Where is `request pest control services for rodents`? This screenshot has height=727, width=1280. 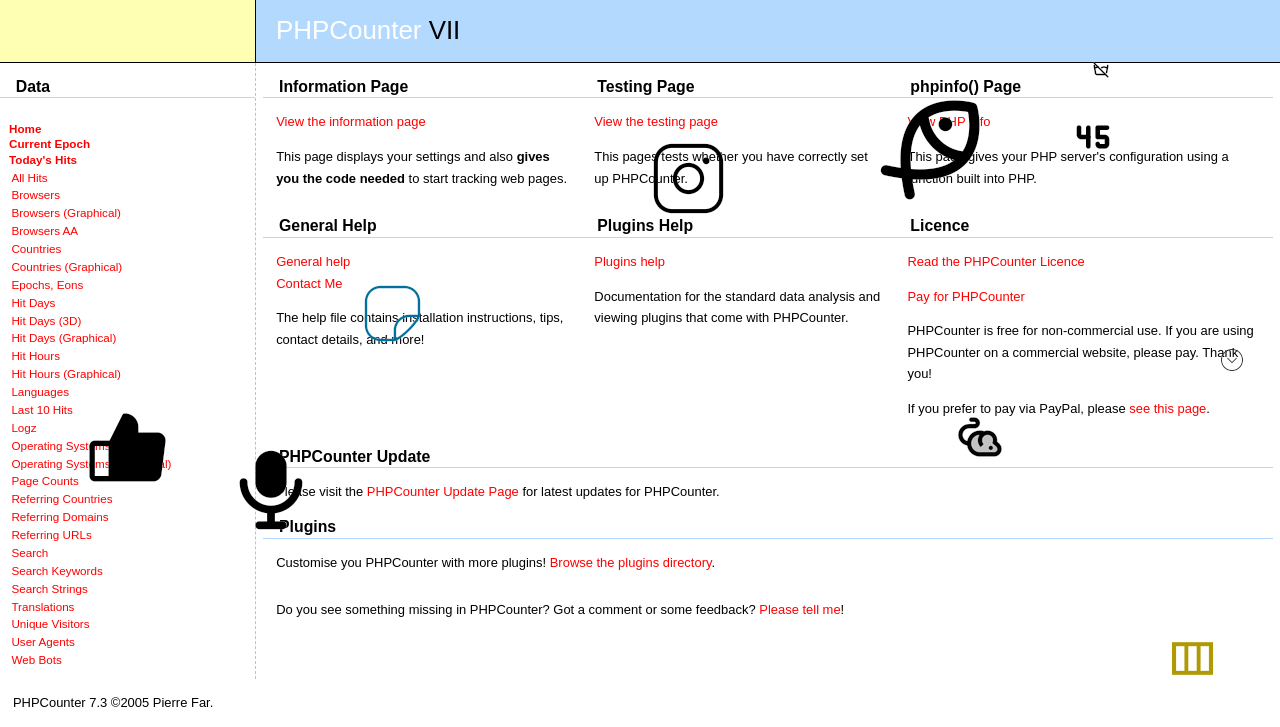
request pest control services for rodents is located at coordinates (980, 437).